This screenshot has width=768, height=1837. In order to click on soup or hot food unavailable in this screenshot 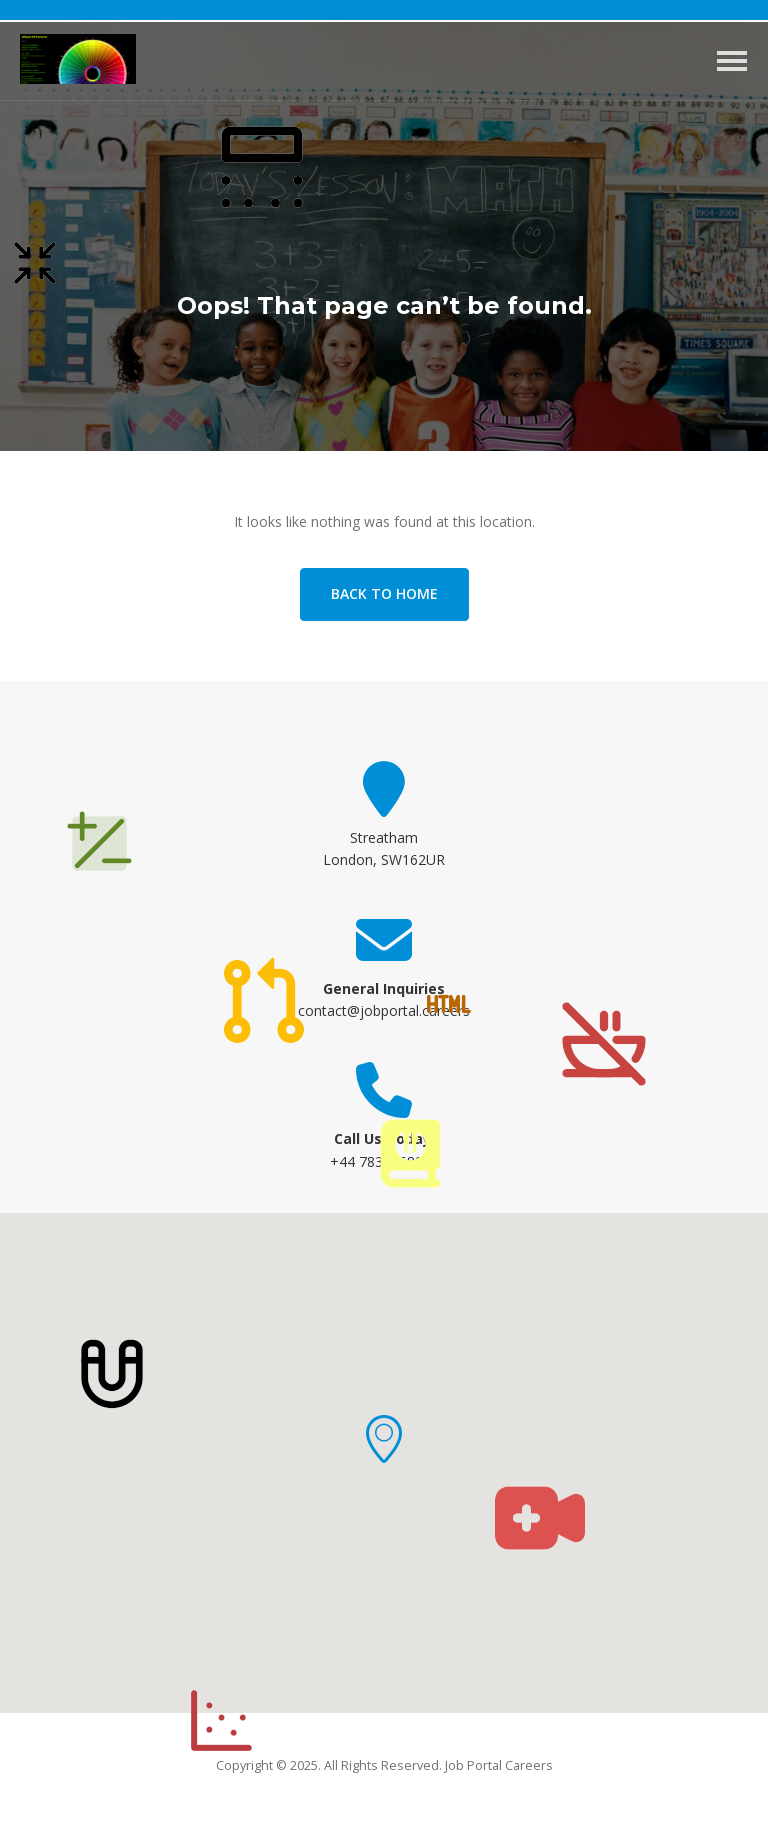, I will do `click(604, 1044)`.